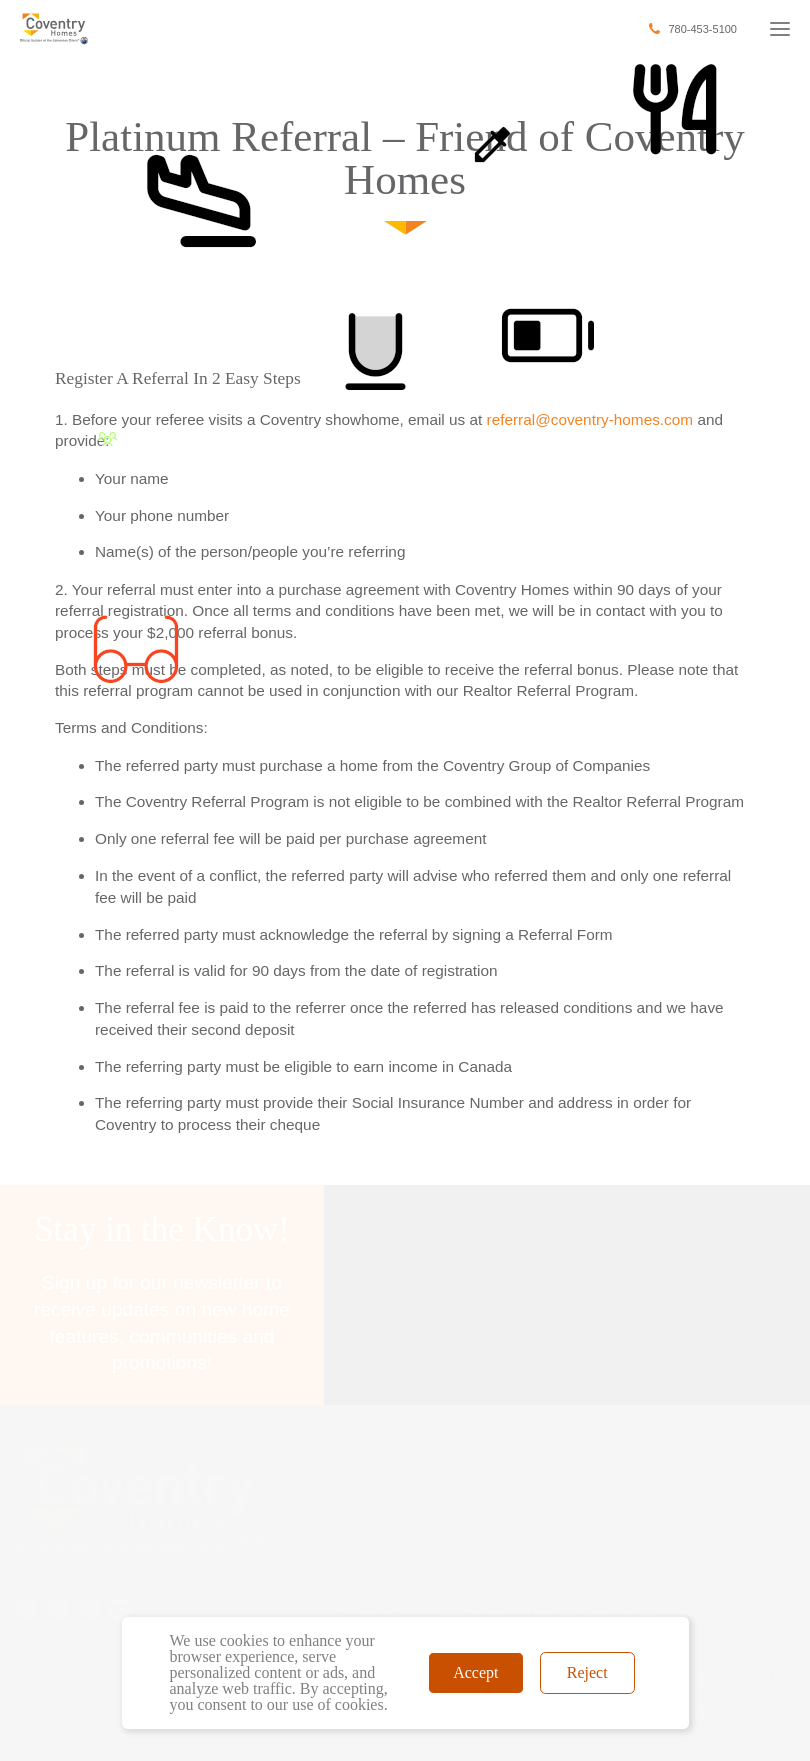 This screenshot has height=1761, width=810. Describe the element at coordinates (375, 346) in the screenshot. I see `apply underline formatting to selected text` at that location.